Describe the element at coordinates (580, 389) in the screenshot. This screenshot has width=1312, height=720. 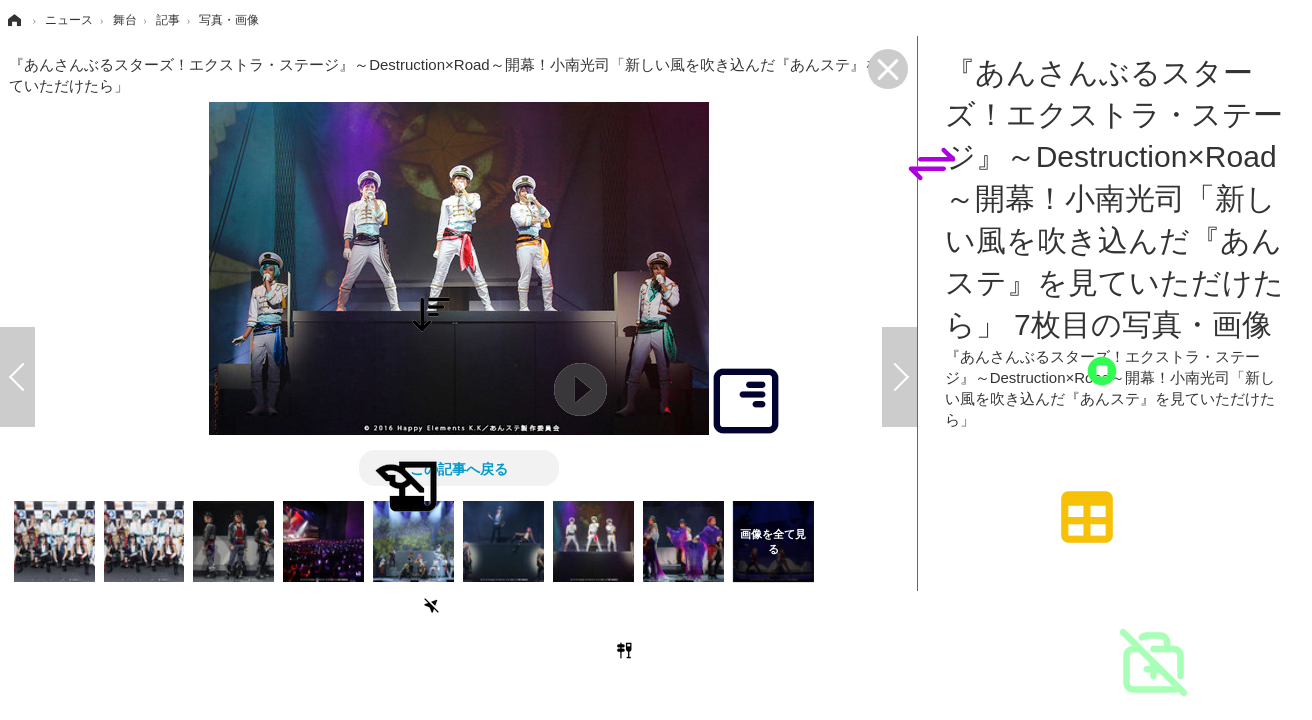
I see `play media or video content` at that location.